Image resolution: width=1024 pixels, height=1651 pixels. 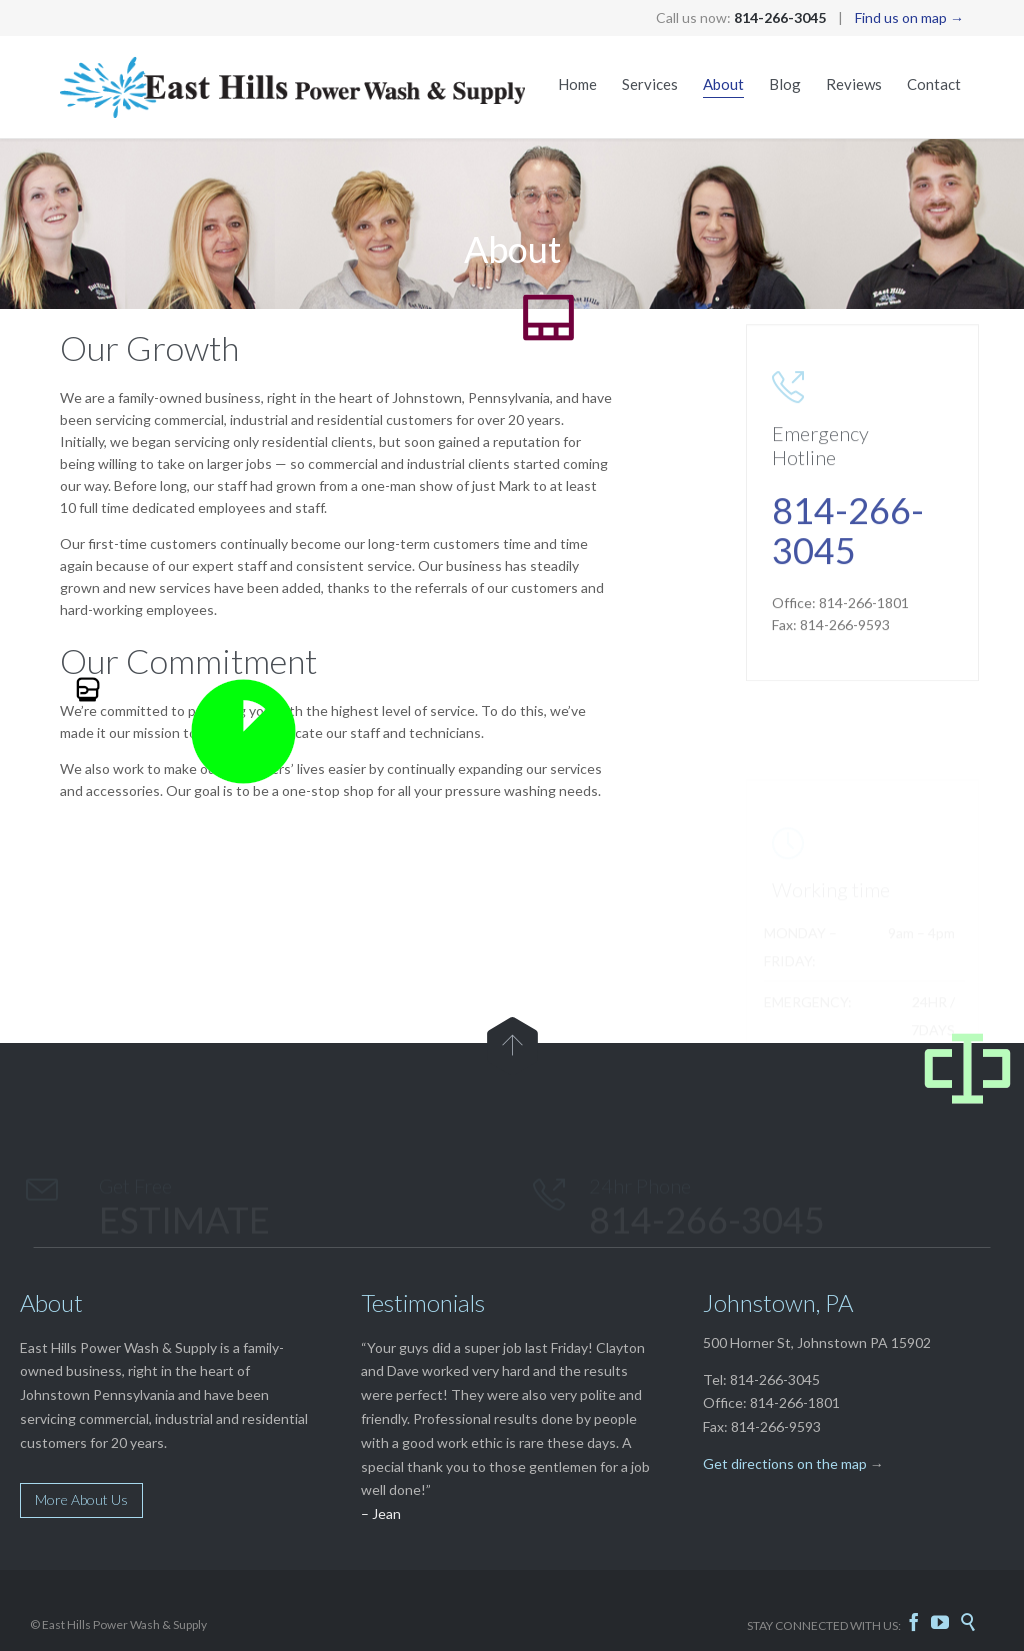 What do you see at coordinates (967, 1068) in the screenshot?
I see `insert a text input field` at bounding box center [967, 1068].